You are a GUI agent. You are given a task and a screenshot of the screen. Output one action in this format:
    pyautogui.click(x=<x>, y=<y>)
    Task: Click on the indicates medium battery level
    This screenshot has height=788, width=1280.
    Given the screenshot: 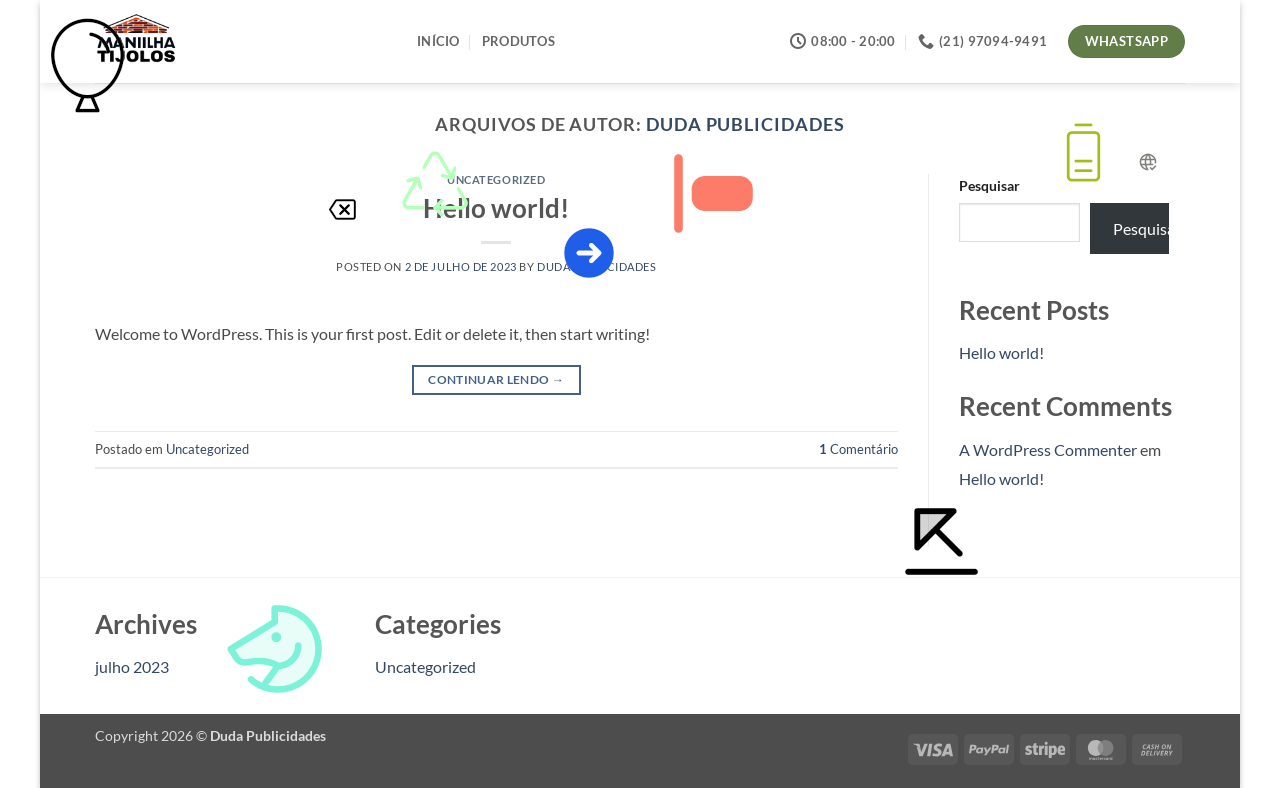 What is the action you would take?
    pyautogui.click(x=1083, y=153)
    